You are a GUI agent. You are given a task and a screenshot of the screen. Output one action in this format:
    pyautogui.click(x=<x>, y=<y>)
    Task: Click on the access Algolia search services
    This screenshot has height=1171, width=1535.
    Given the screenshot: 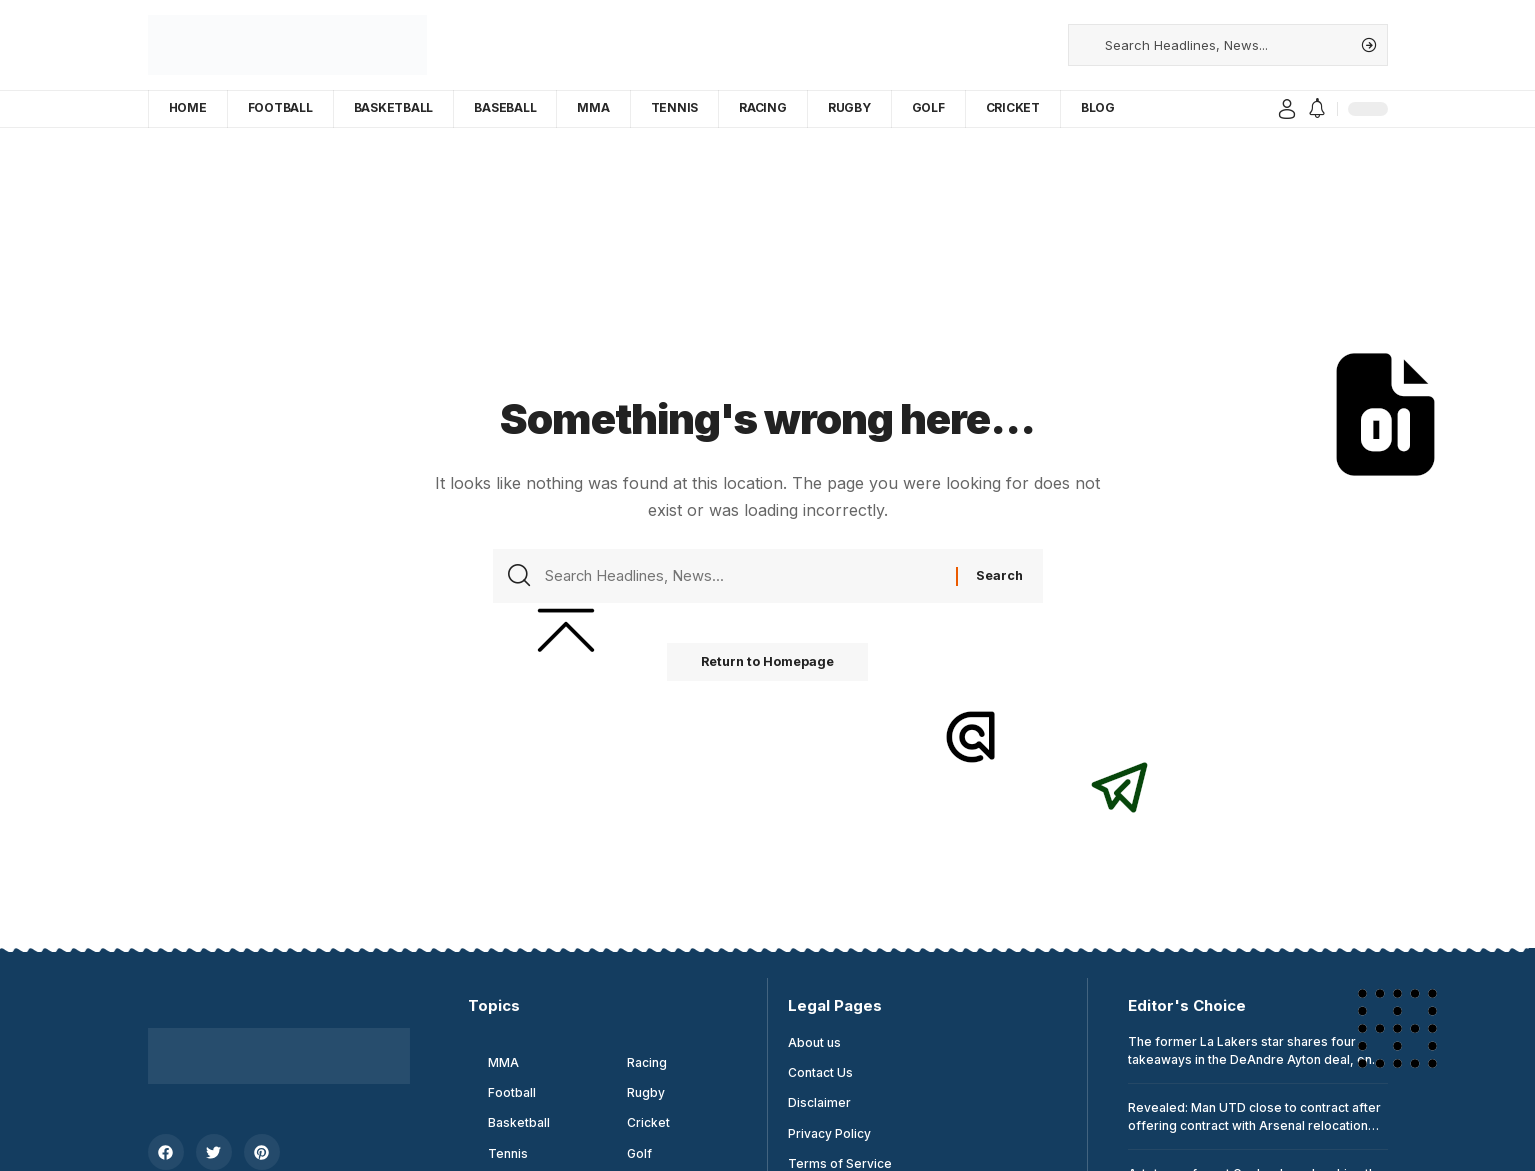 What is the action you would take?
    pyautogui.click(x=972, y=737)
    